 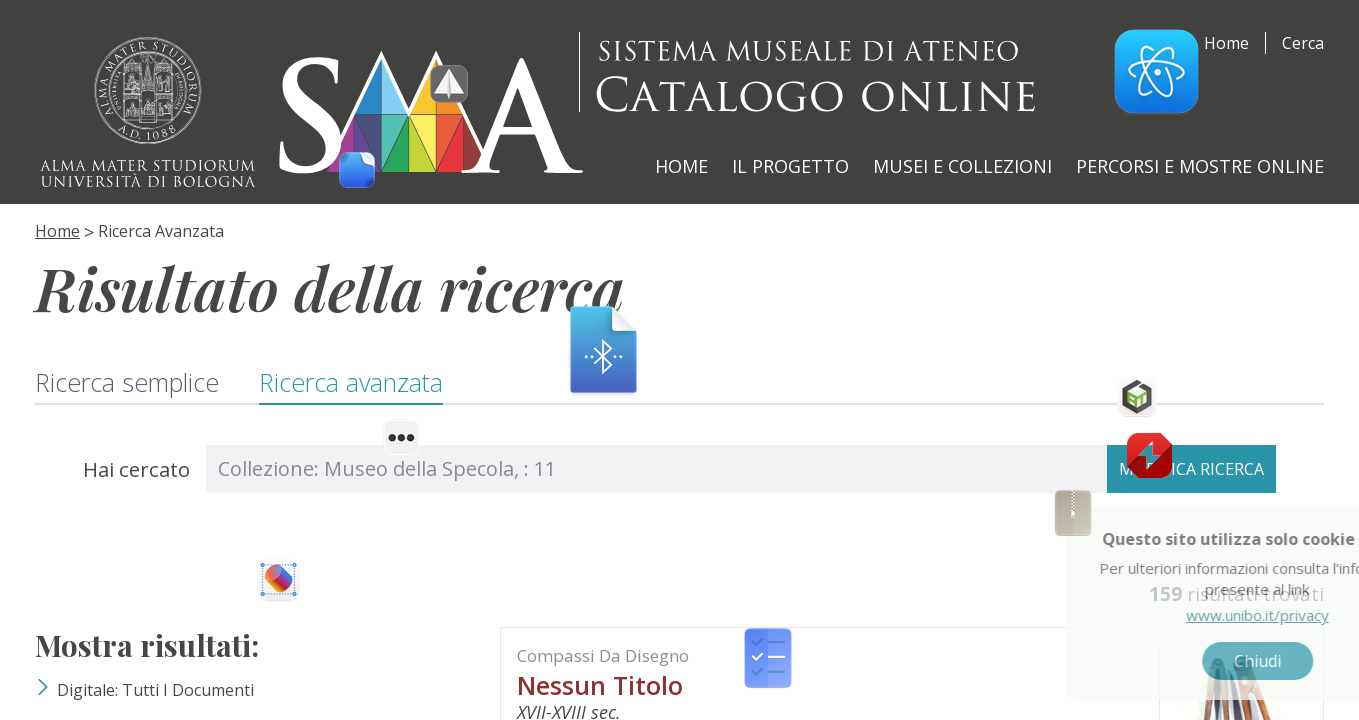 I want to click on open atom text editor, so click(x=1156, y=71).